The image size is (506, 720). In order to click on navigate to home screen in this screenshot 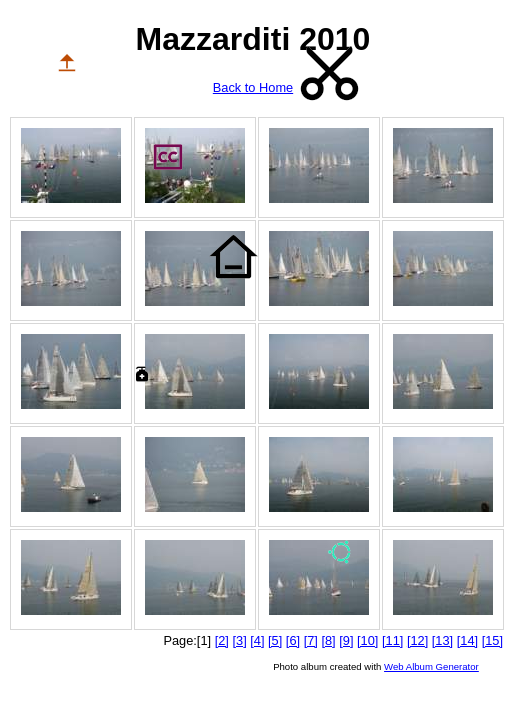, I will do `click(233, 258)`.